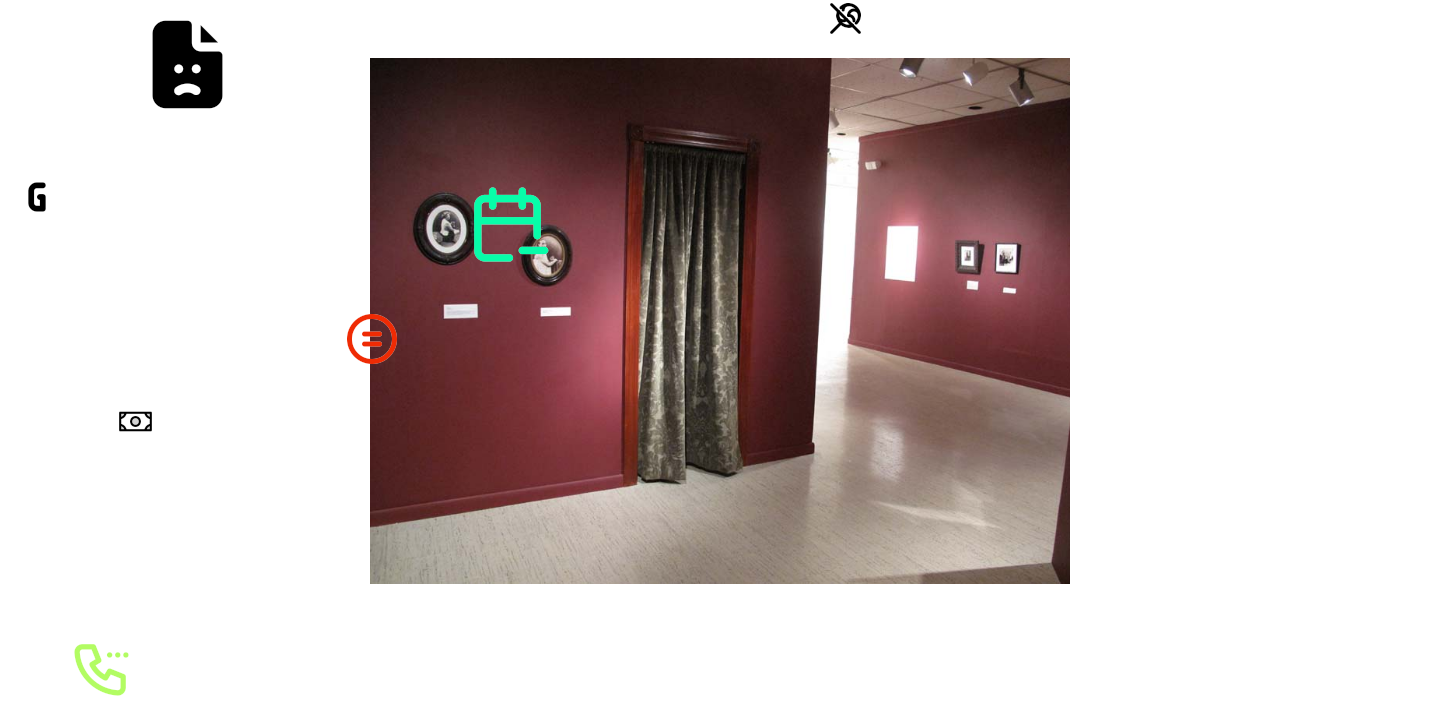 This screenshot has width=1440, height=720. Describe the element at coordinates (135, 421) in the screenshot. I see `view payment or billing information` at that location.